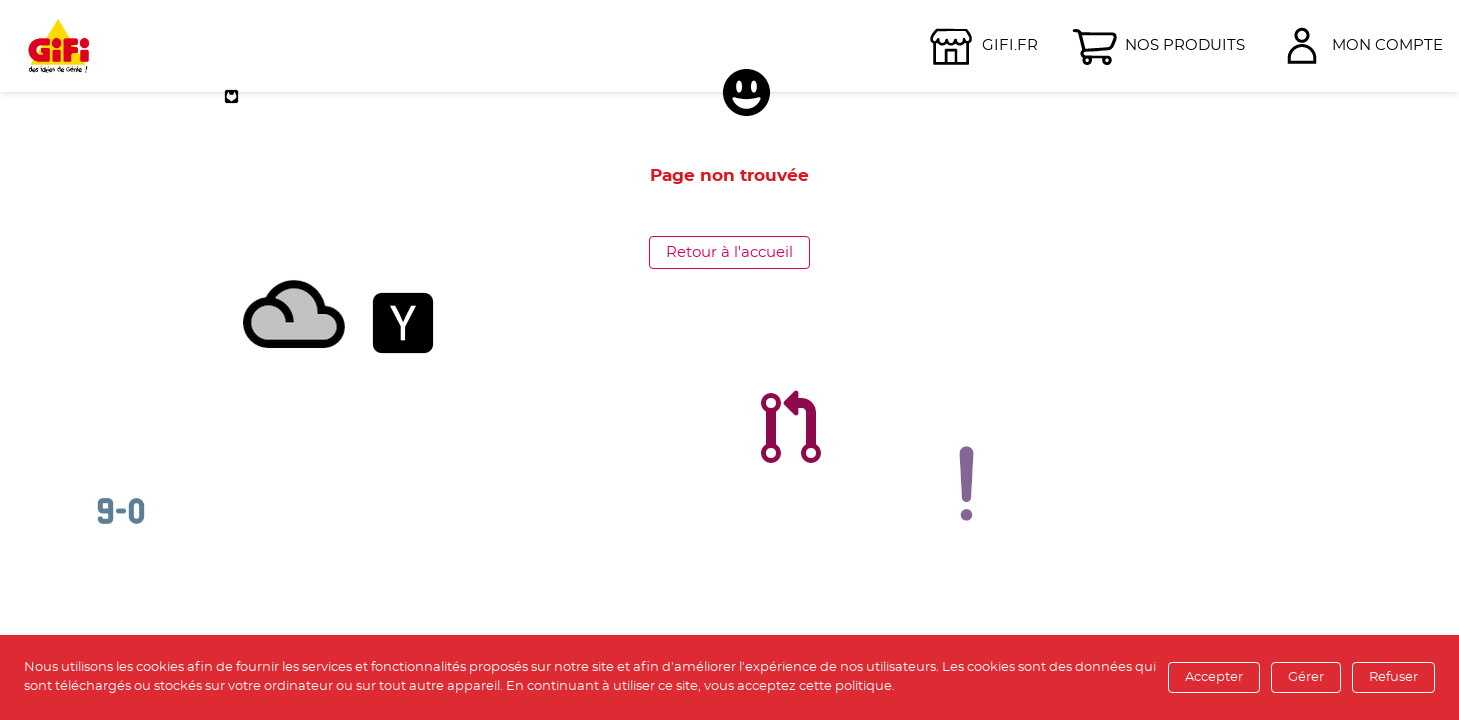 The height and width of the screenshot is (720, 1459). What do you see at coordinates (791, 428) in the screenshot?
I see `create a new pull request` at bounding box center [791, 428].